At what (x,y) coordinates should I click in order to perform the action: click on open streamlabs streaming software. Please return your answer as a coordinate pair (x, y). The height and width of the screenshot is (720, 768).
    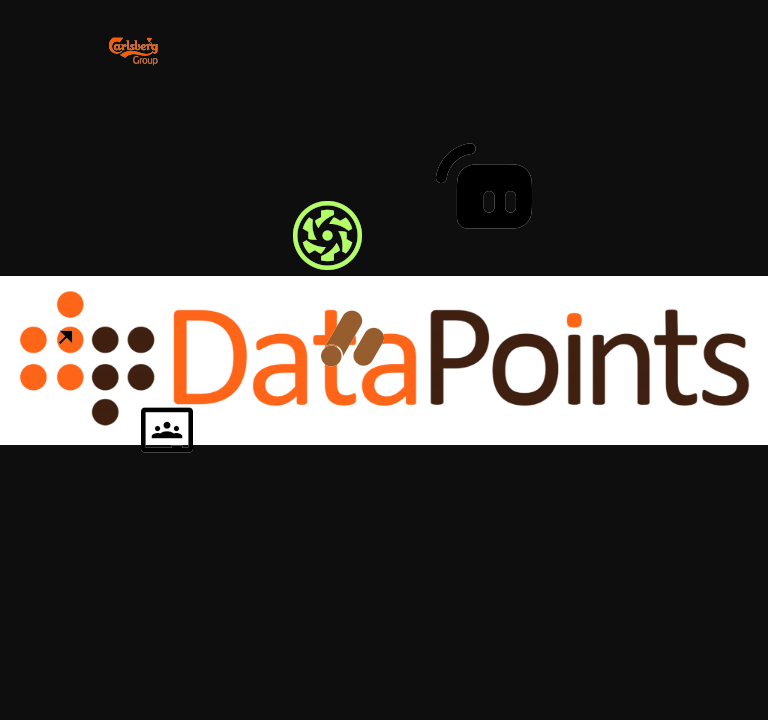
    Looking at the image, I should click on (484, 186).